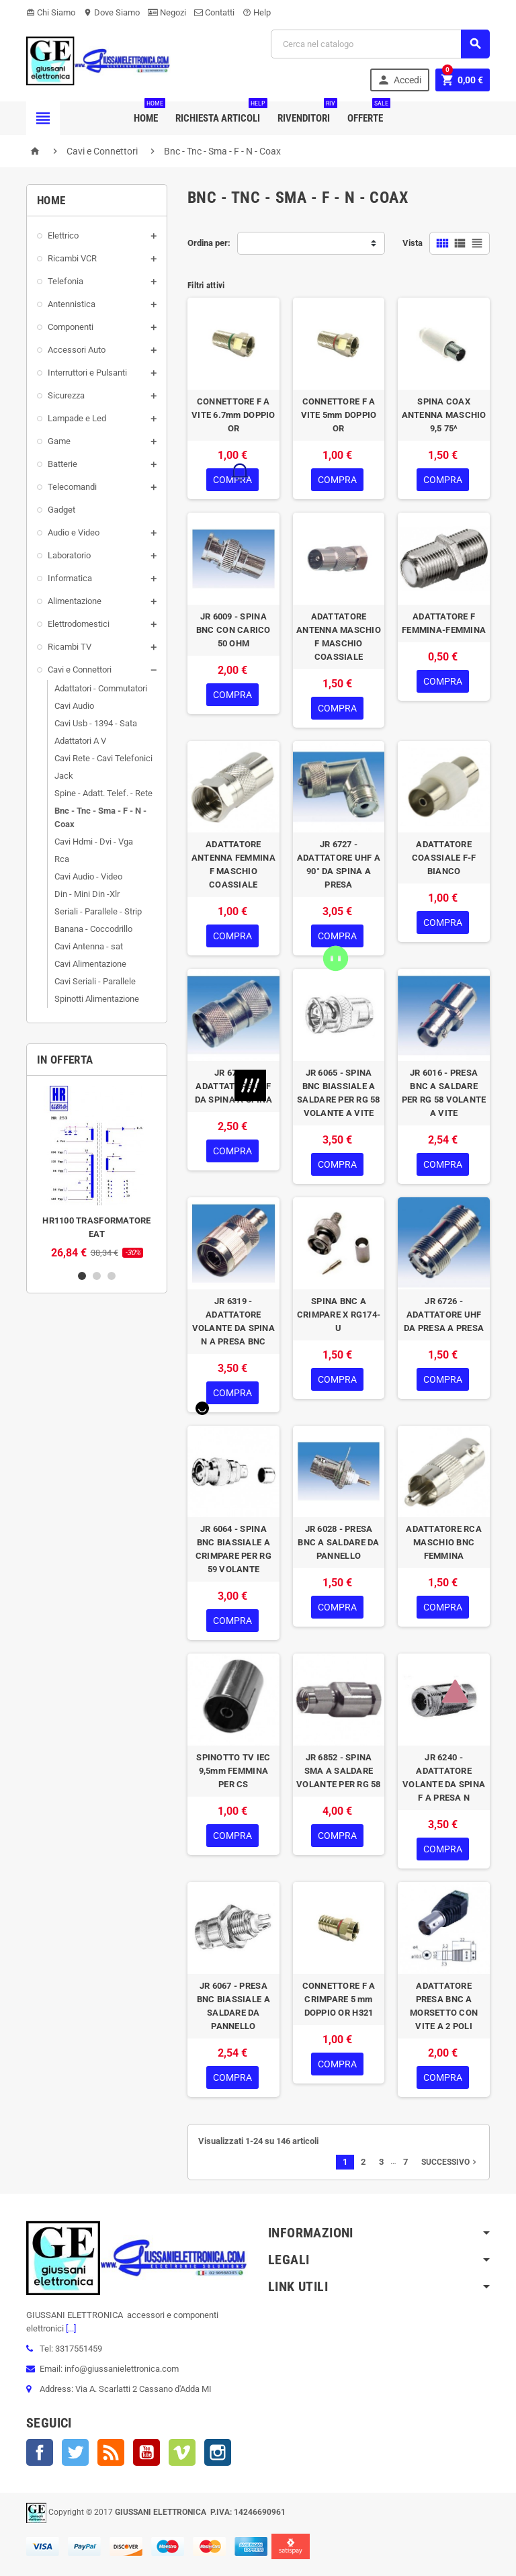 The image size is (516, 2576). I want to click on electrical outlet or power source indicator, so click(335, 958).